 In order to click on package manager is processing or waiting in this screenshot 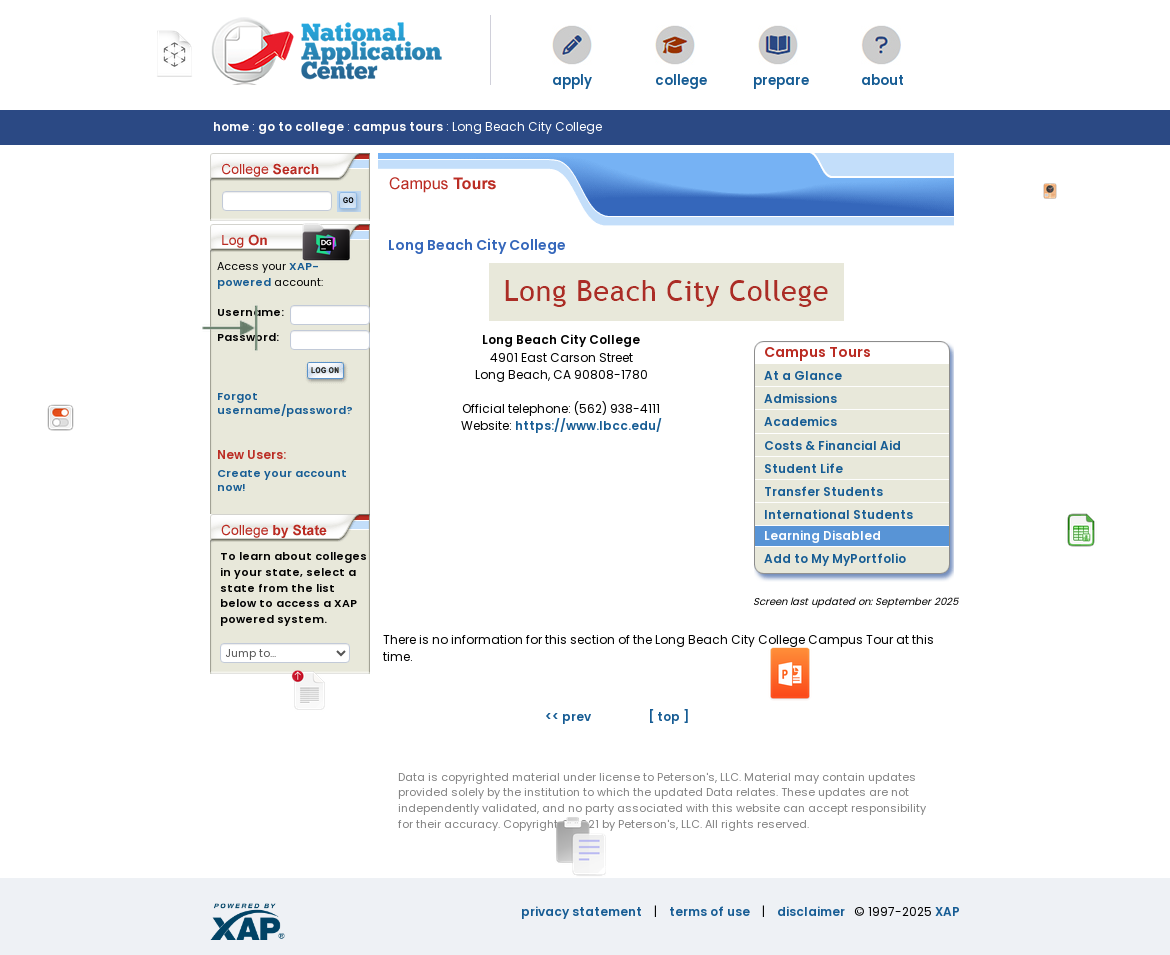, I will do `click(1050, 191)`.